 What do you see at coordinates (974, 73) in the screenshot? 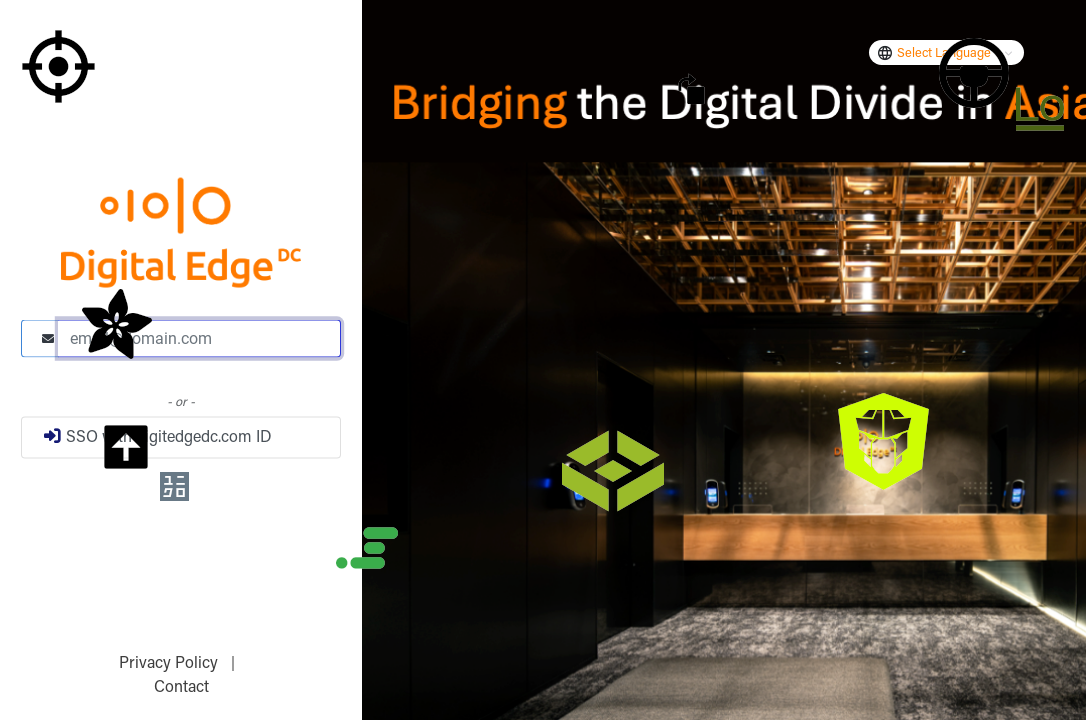
I see `access driving or navigation mode` at bounding box center [974, 73].